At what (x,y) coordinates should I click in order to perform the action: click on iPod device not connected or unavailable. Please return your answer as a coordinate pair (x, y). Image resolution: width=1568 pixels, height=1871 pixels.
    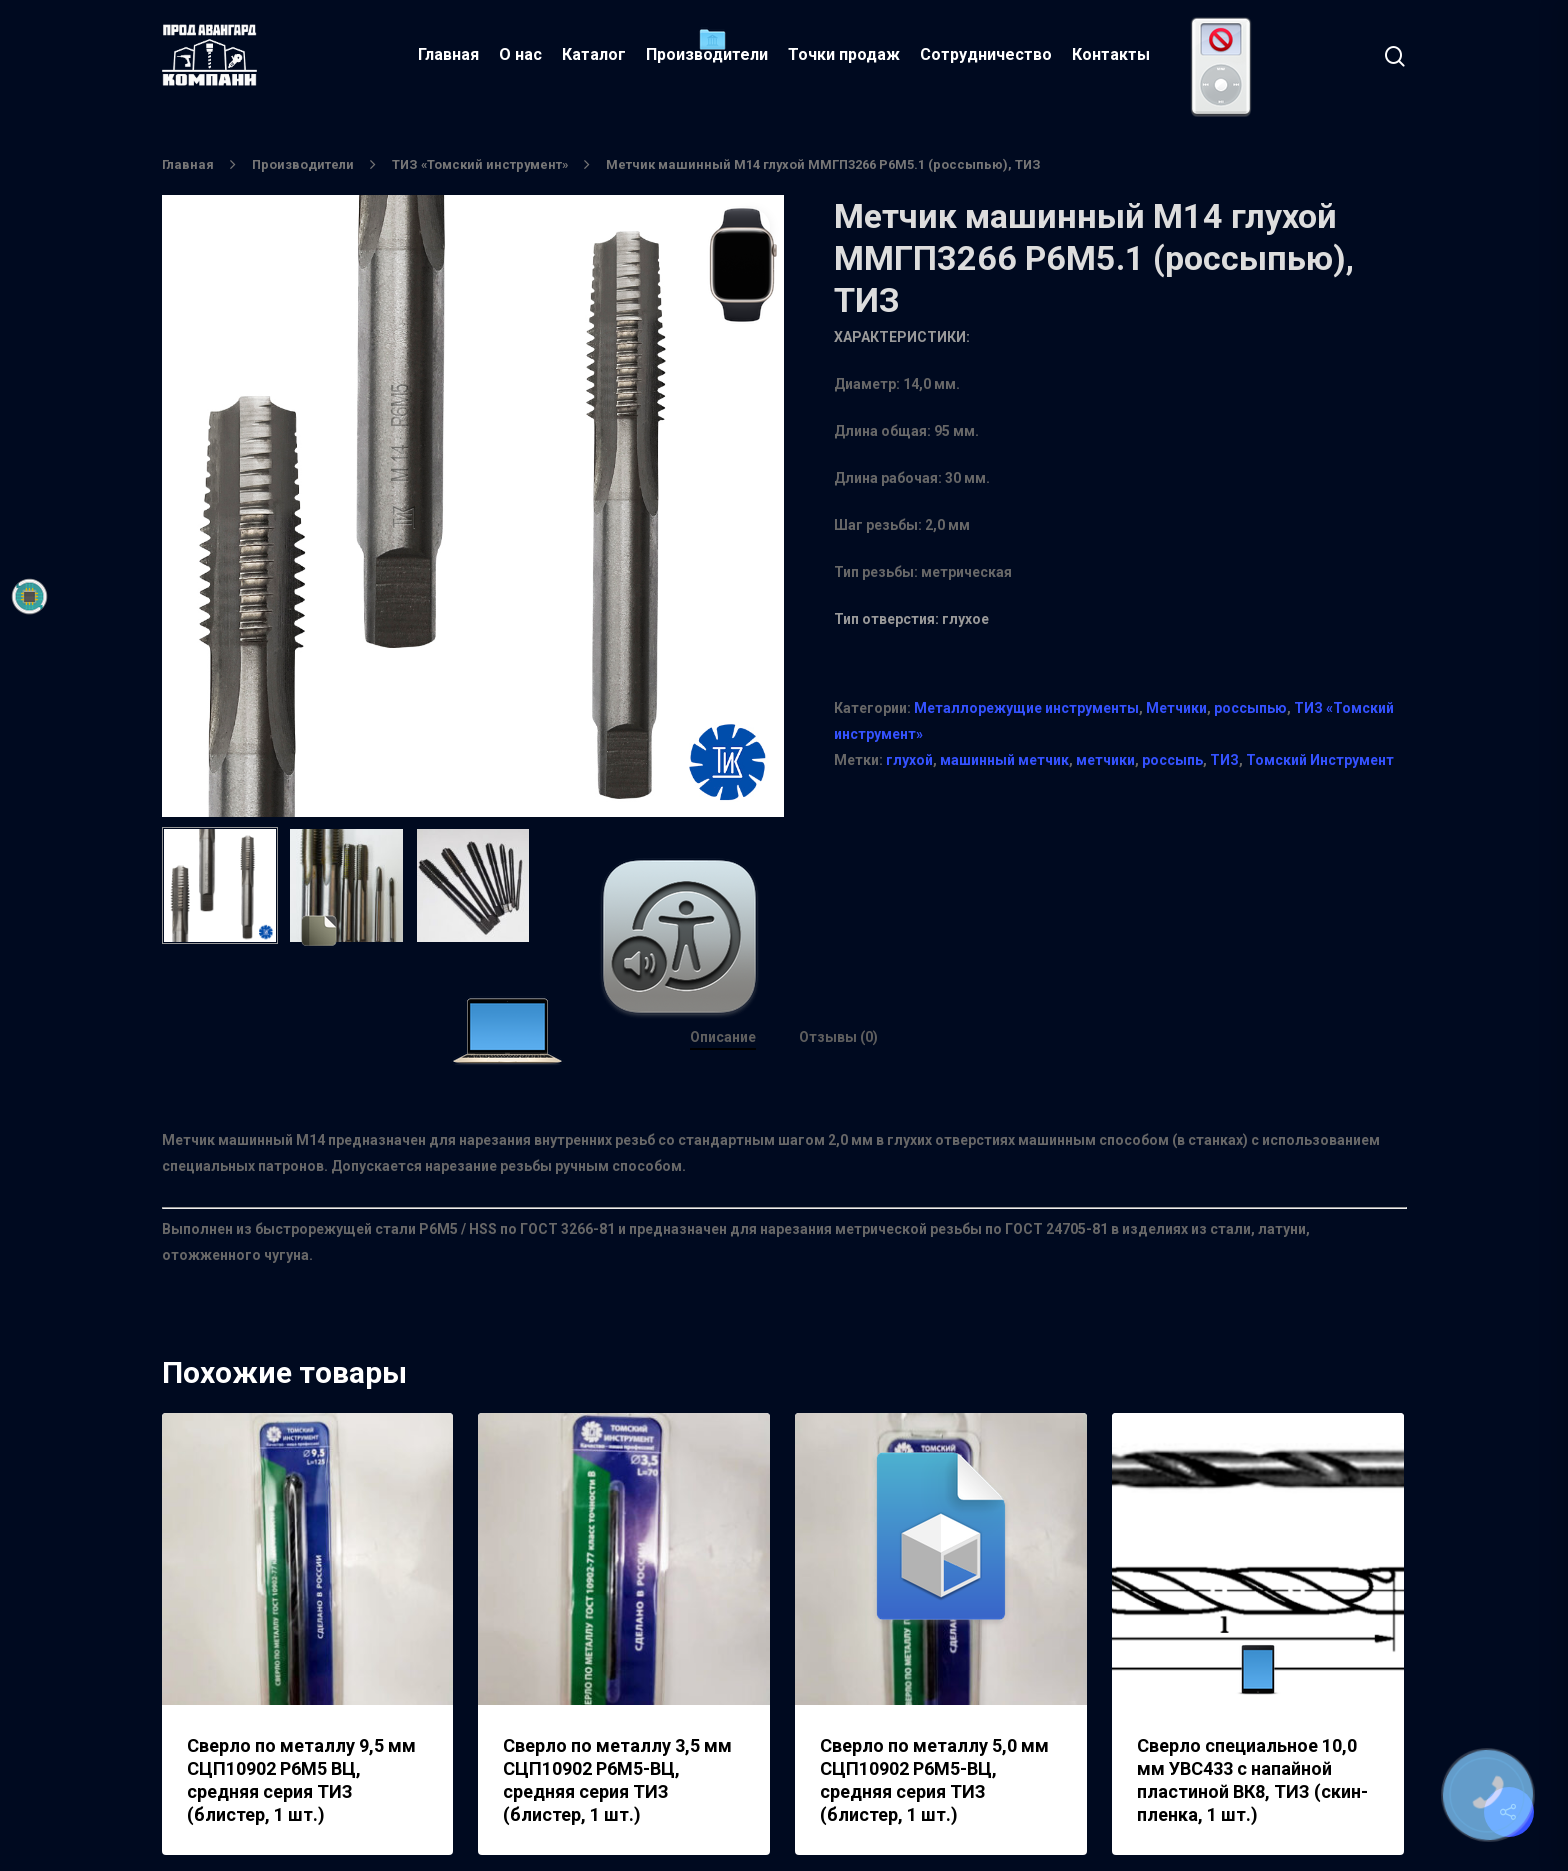
    Looking at the image, I should click on (1221, 67).